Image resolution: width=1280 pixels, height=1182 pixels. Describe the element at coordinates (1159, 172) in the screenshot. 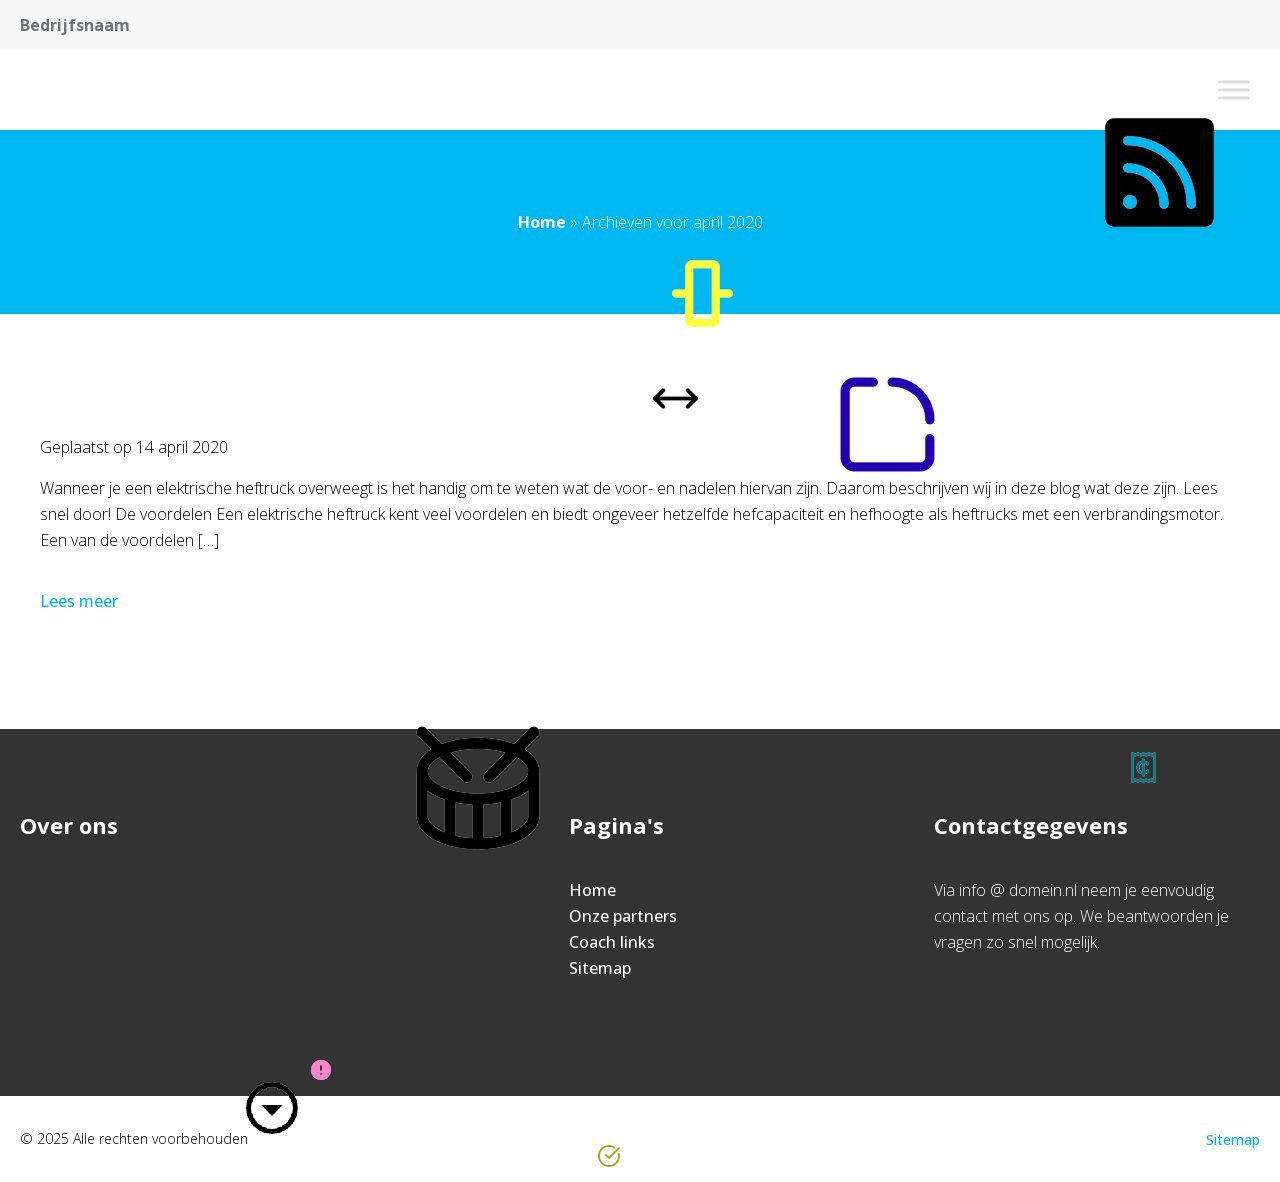

I see `subscribe to RSS feed` at that location.